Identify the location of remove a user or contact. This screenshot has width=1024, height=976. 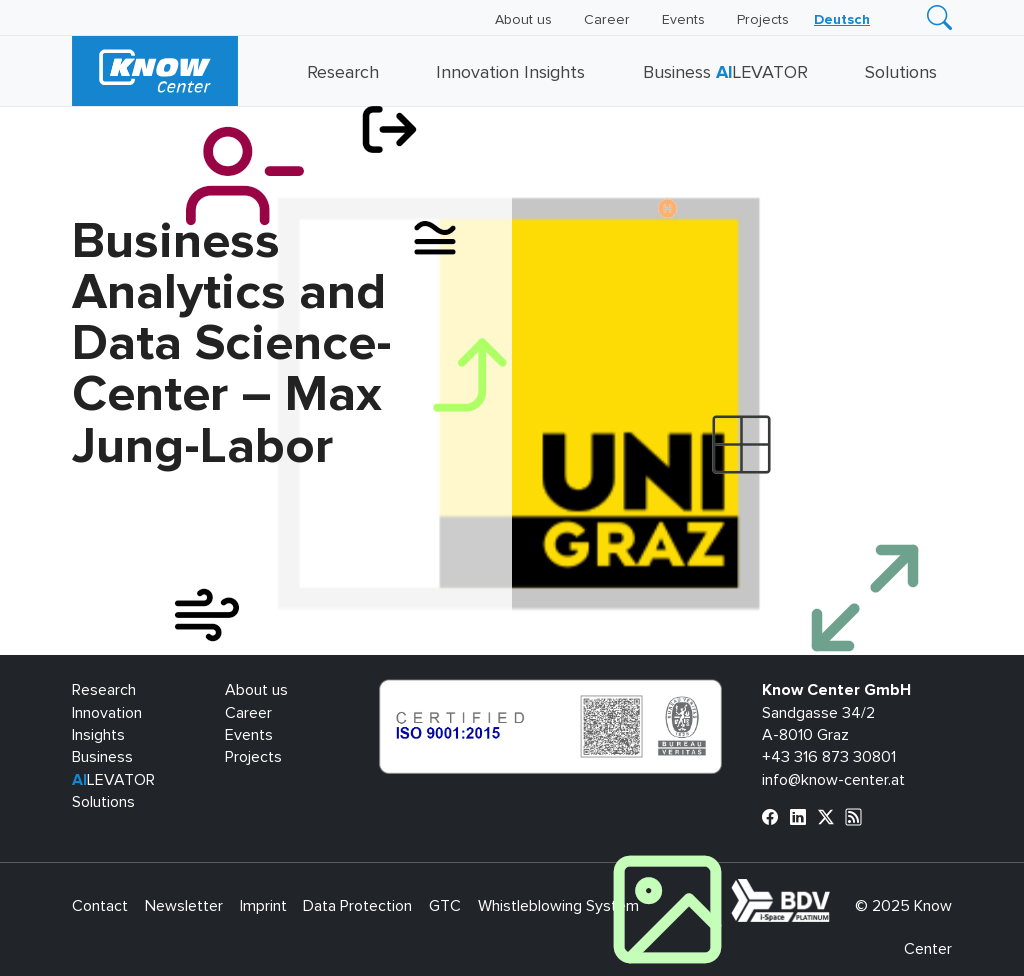
(245, 176).